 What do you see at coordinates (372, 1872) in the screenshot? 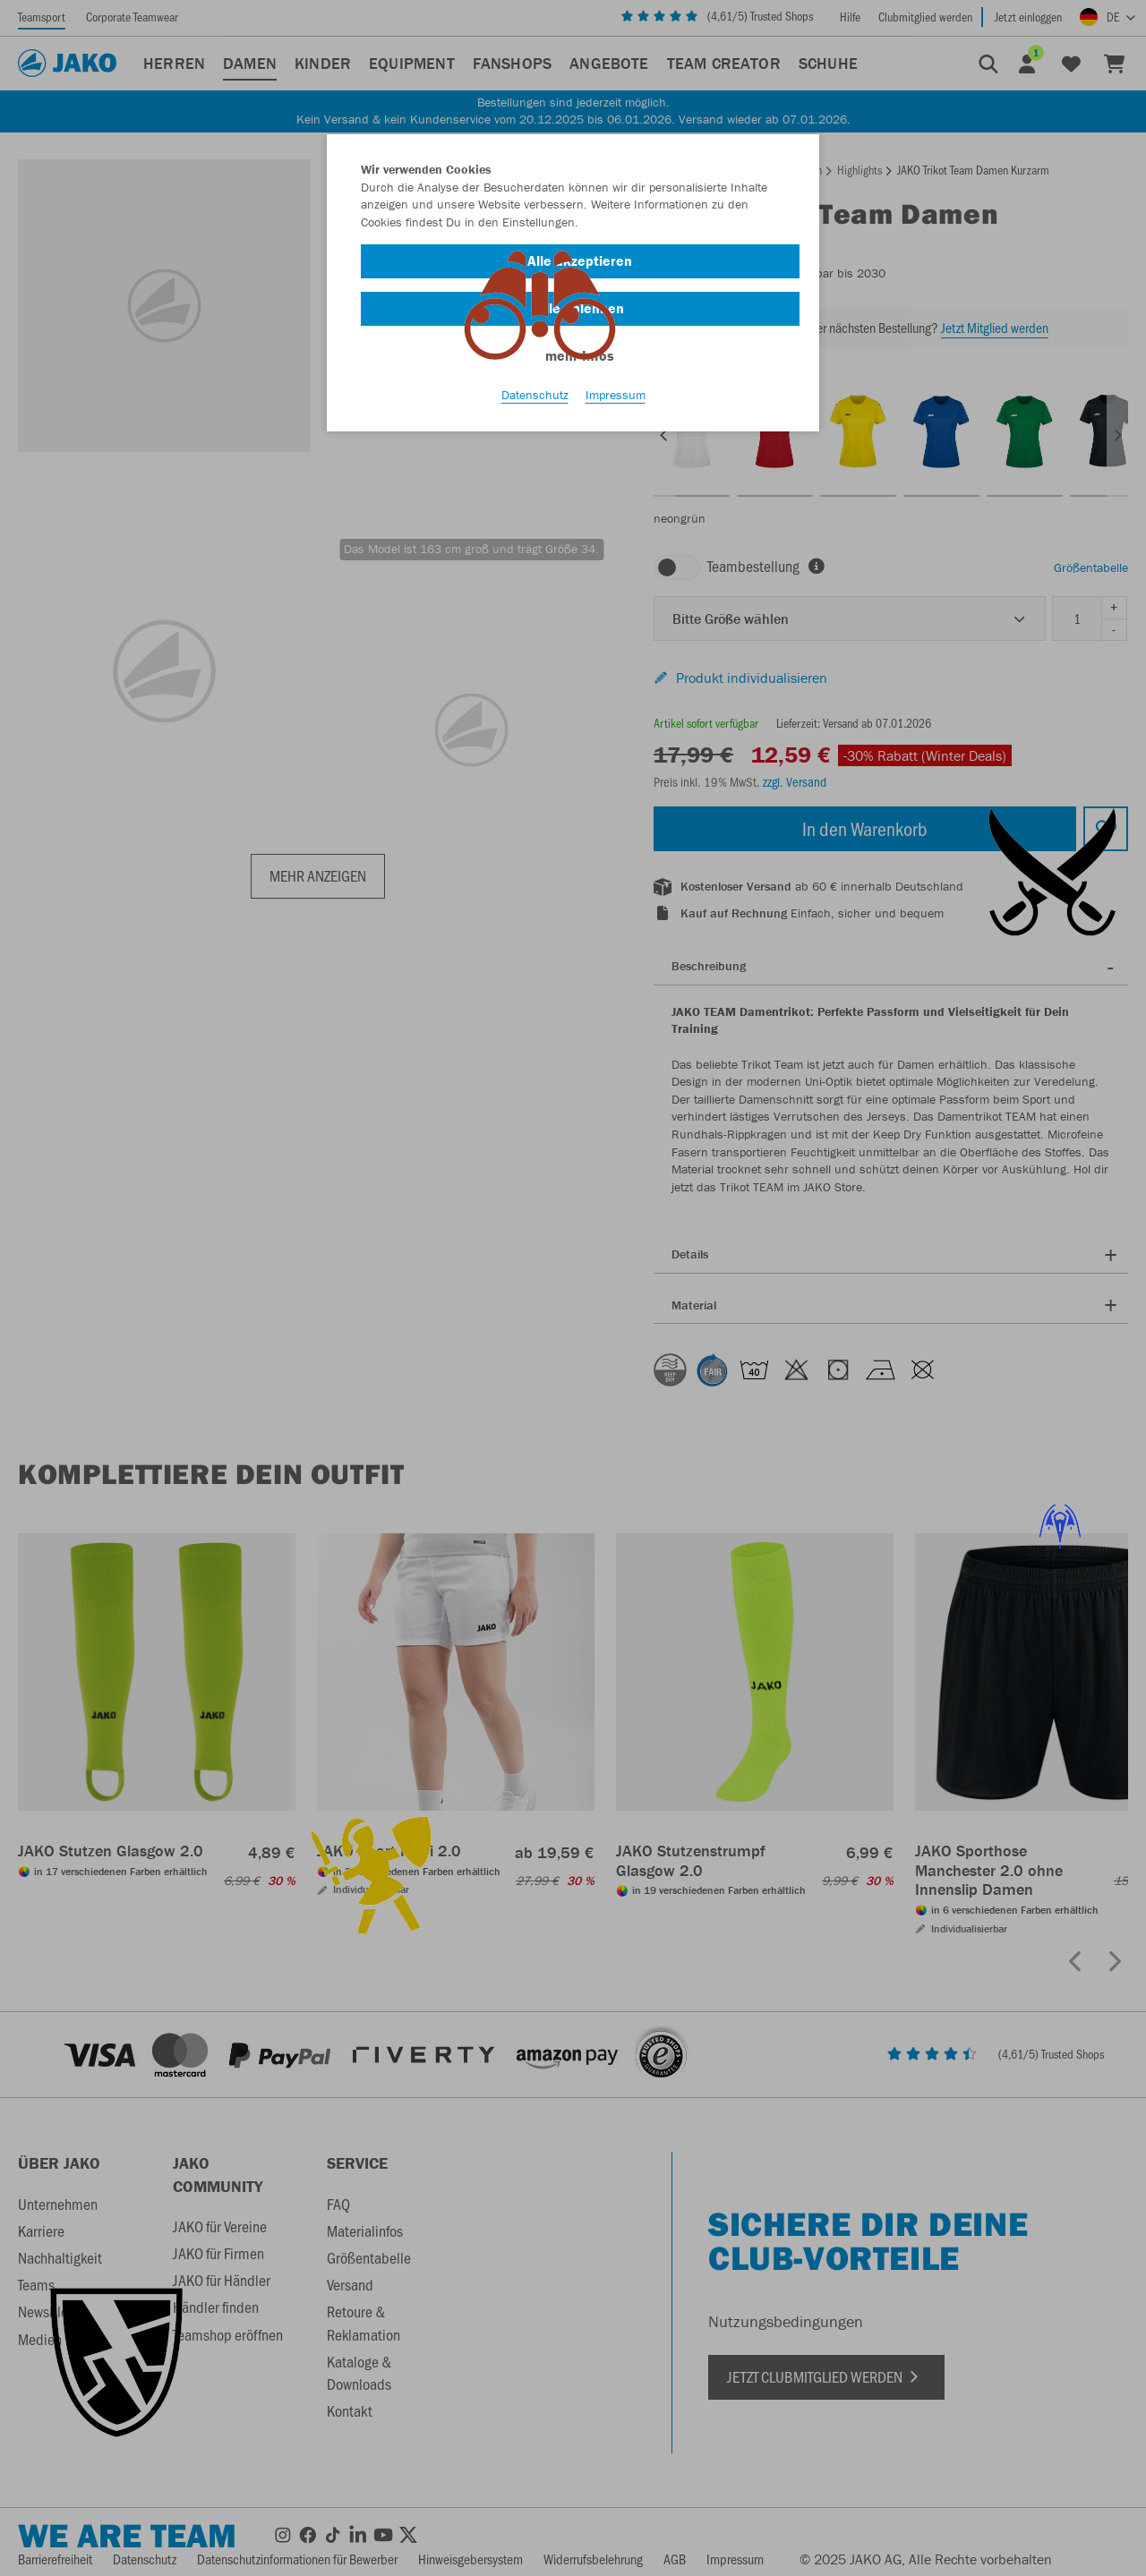
I see `select female warrior character class` at bounding box center [372, 1872].